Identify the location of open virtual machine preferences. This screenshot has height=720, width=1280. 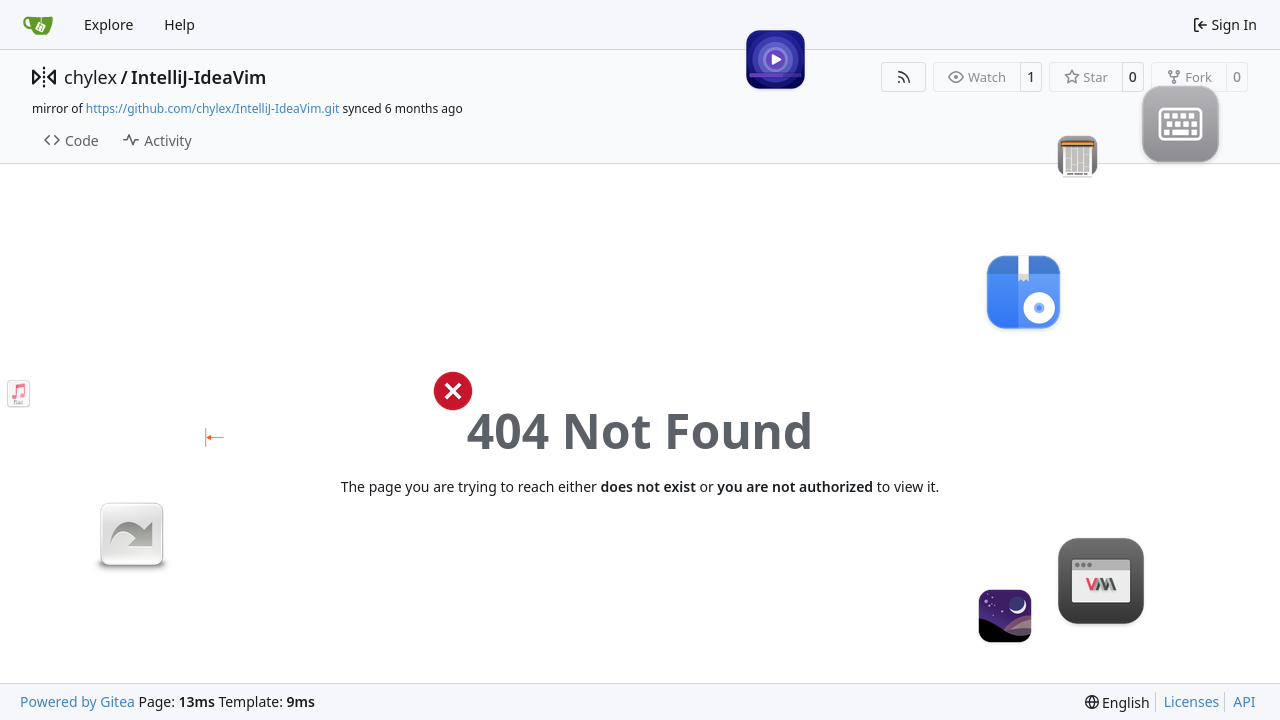
(1101, 581).